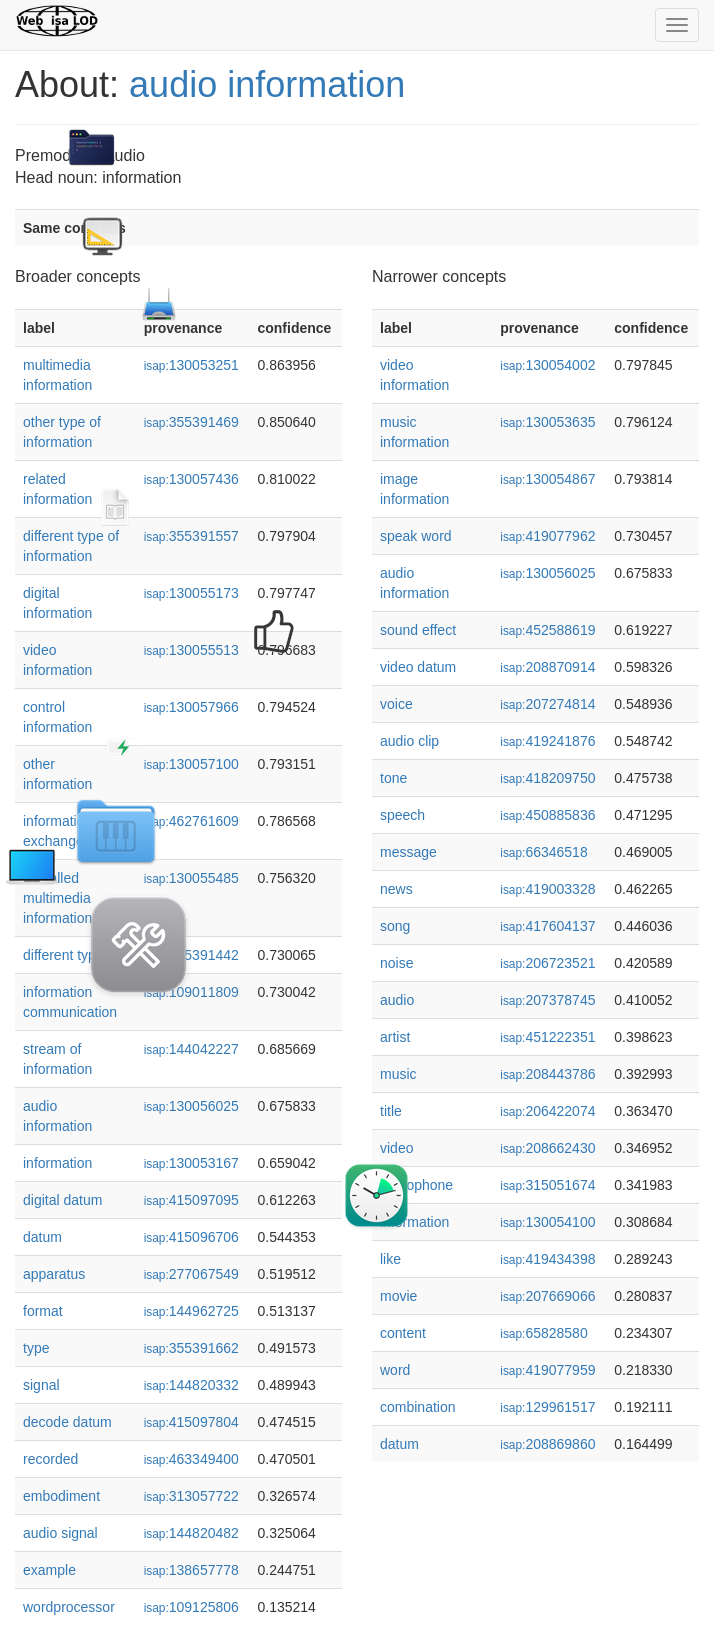 The image size is (714, 1645). What do you see at coordinates (32, 866) in the screenshot?
I see `laptop or portable computer device` at bounding box center [32, 866].